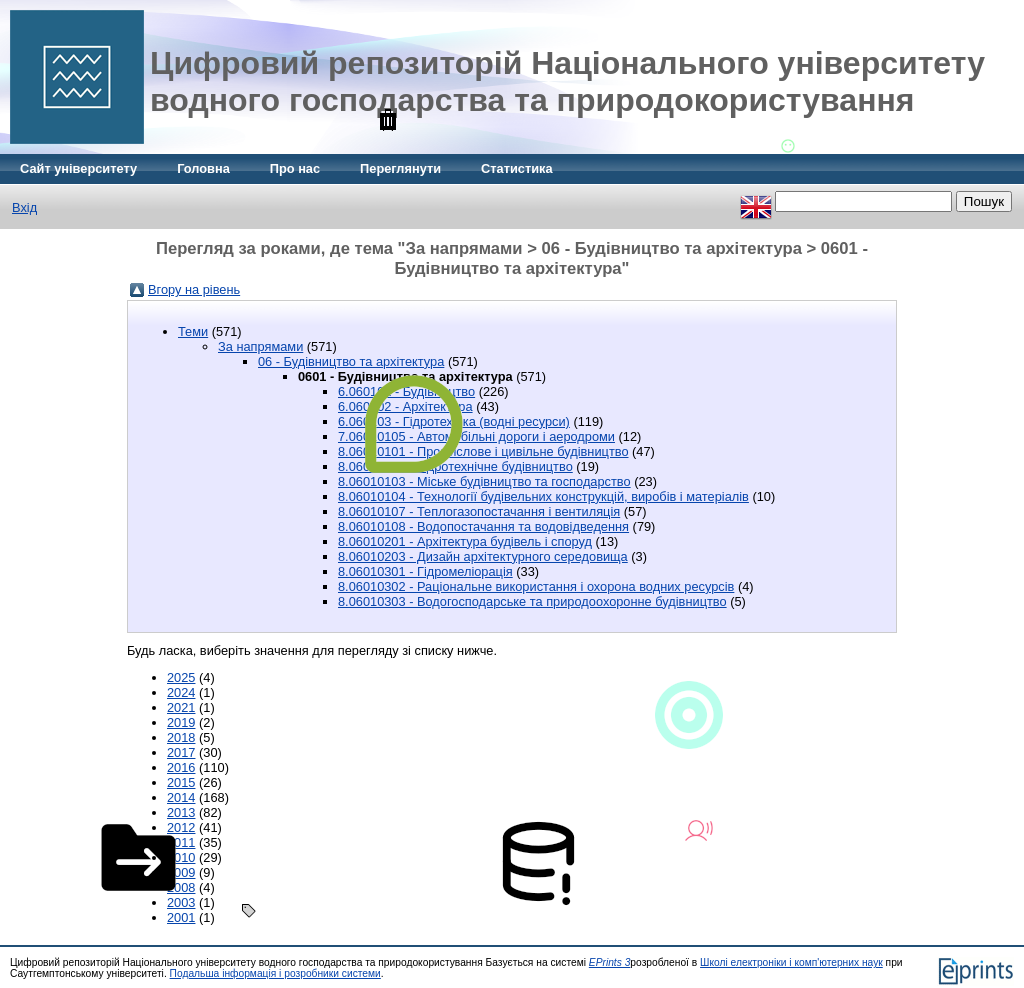  I want to click on add a tag or label to an item, so click(248, 910).